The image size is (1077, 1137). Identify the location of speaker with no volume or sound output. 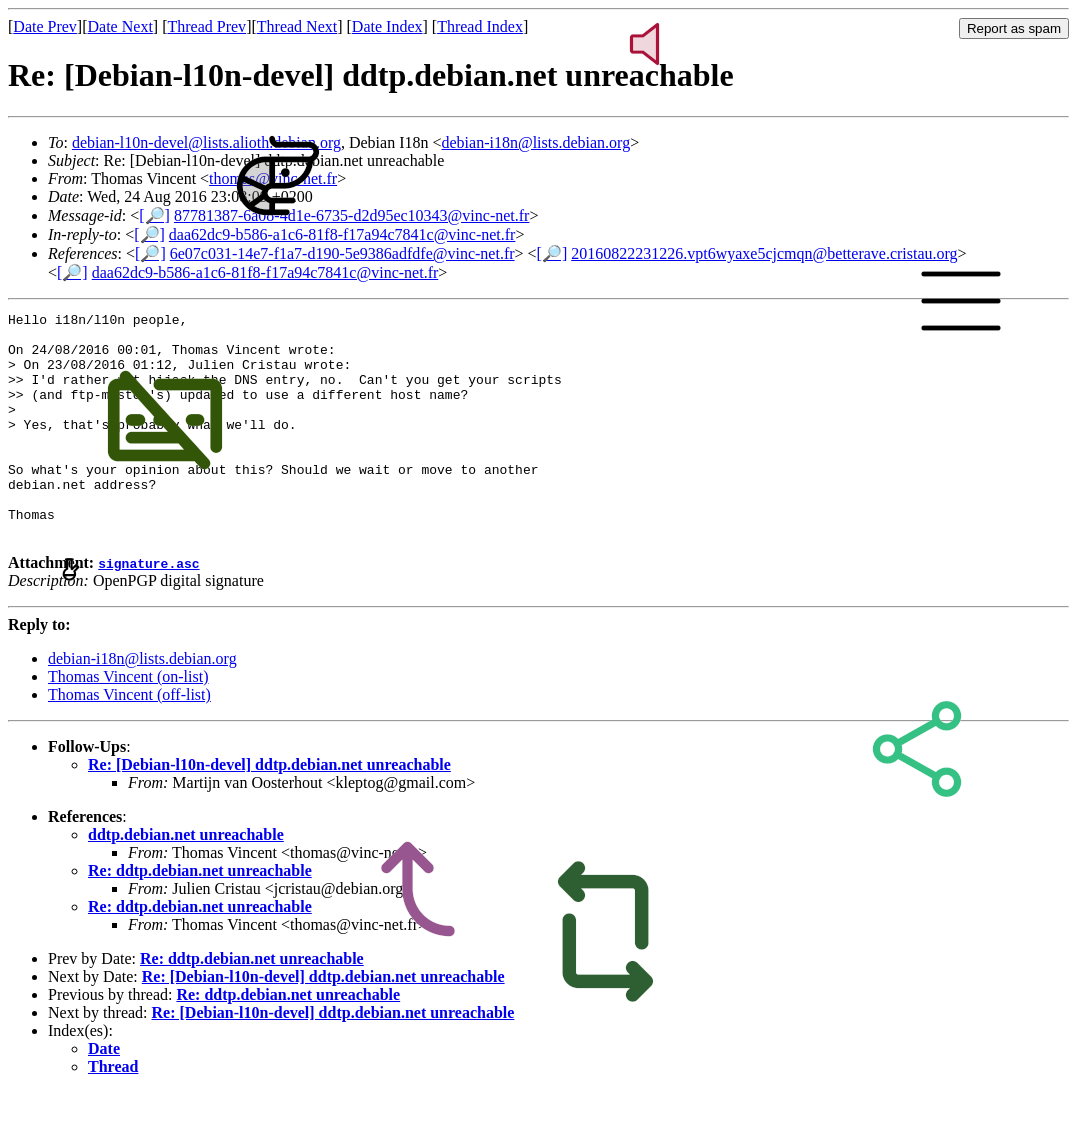
(651, 44).